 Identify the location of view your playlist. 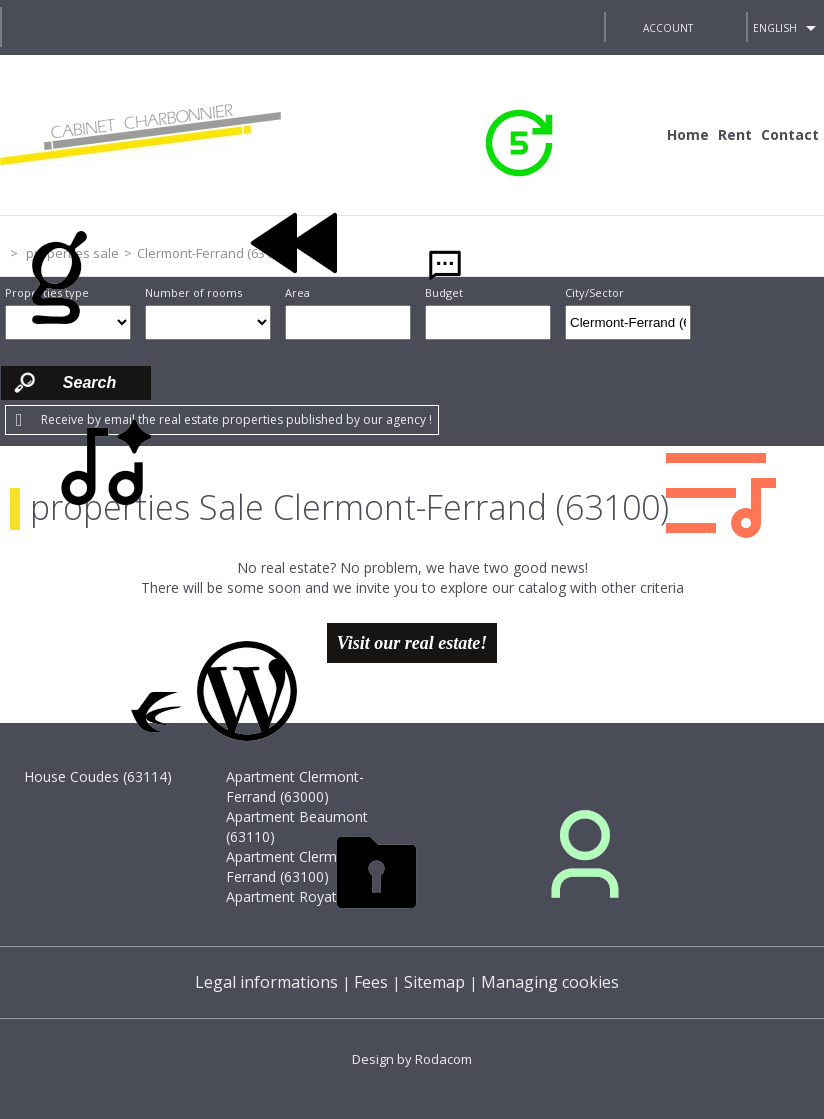
(716, 493).